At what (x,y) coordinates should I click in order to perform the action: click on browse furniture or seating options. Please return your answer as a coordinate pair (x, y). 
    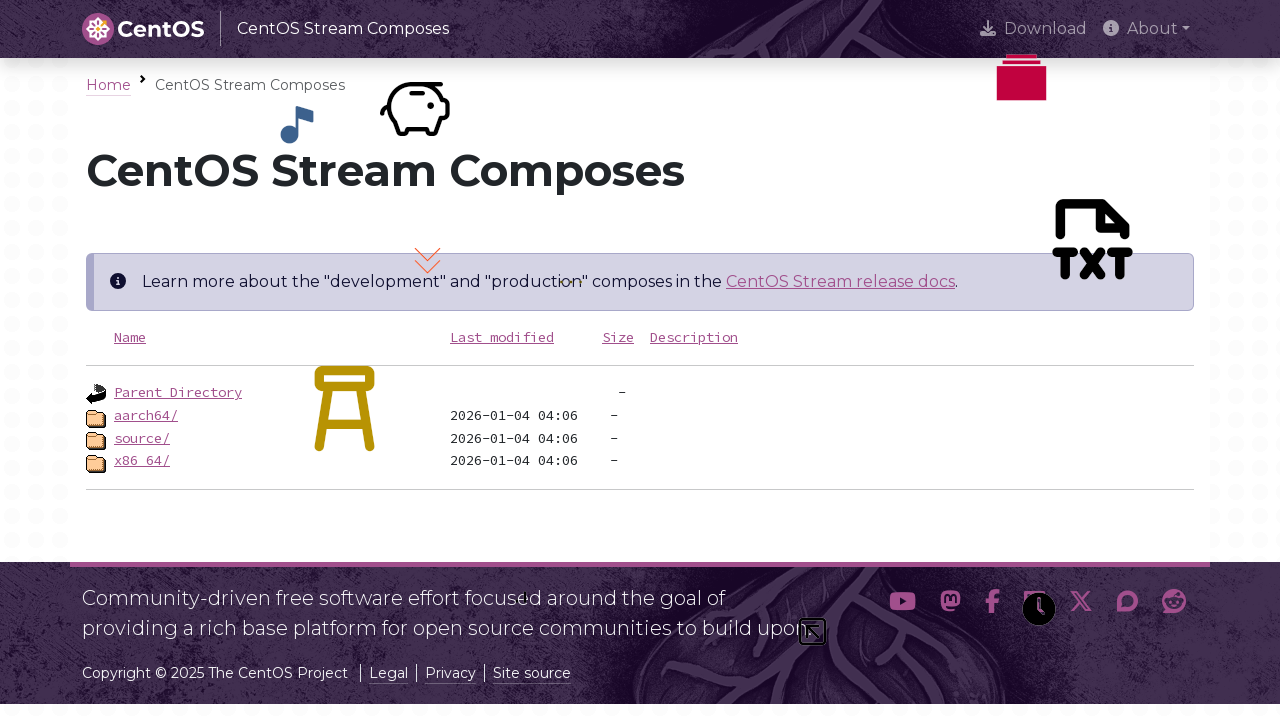
    Looking at the image, I should click on (344, 408).